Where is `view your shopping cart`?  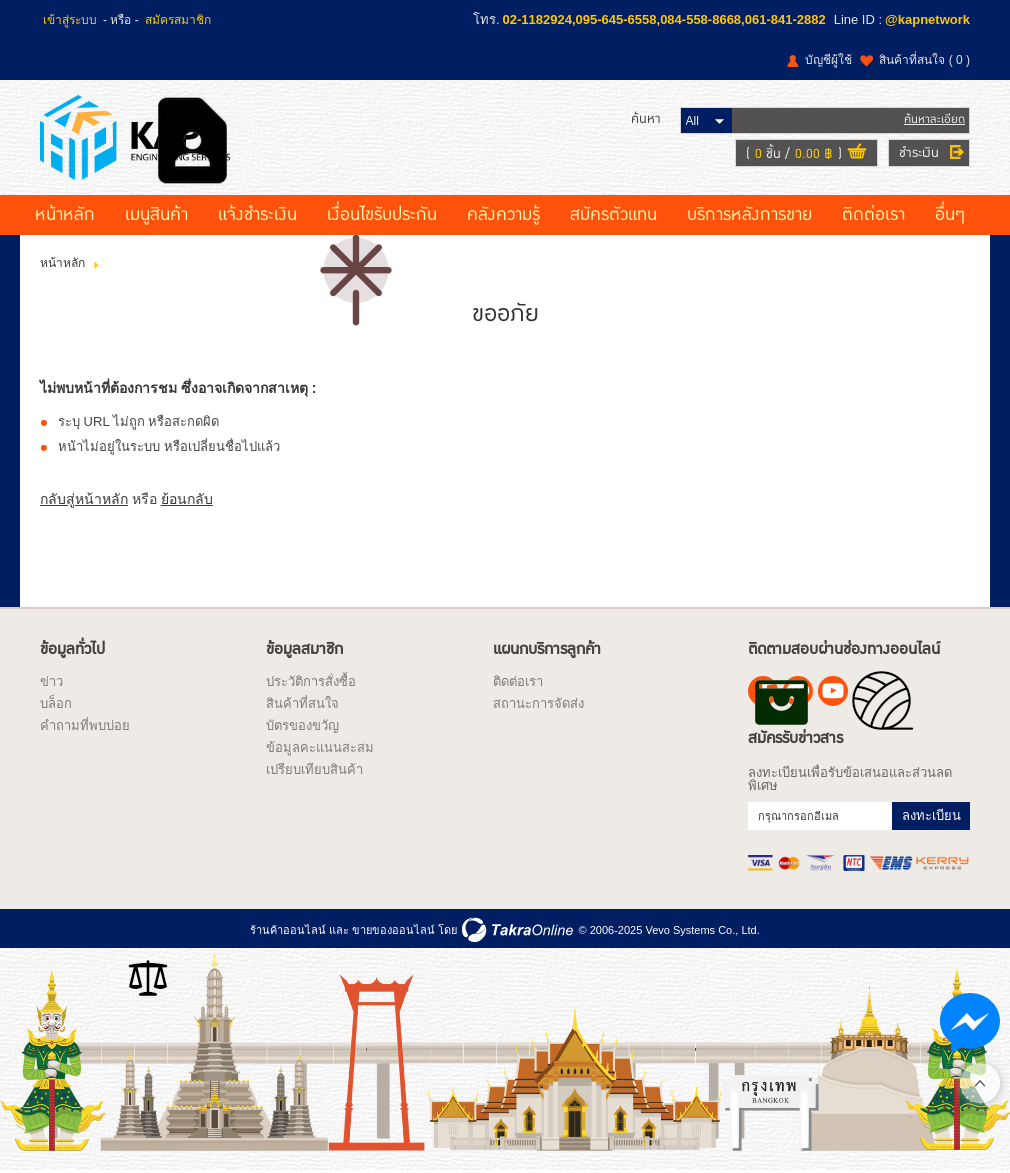 view your shopping cart is located at coordinates (781, 702).